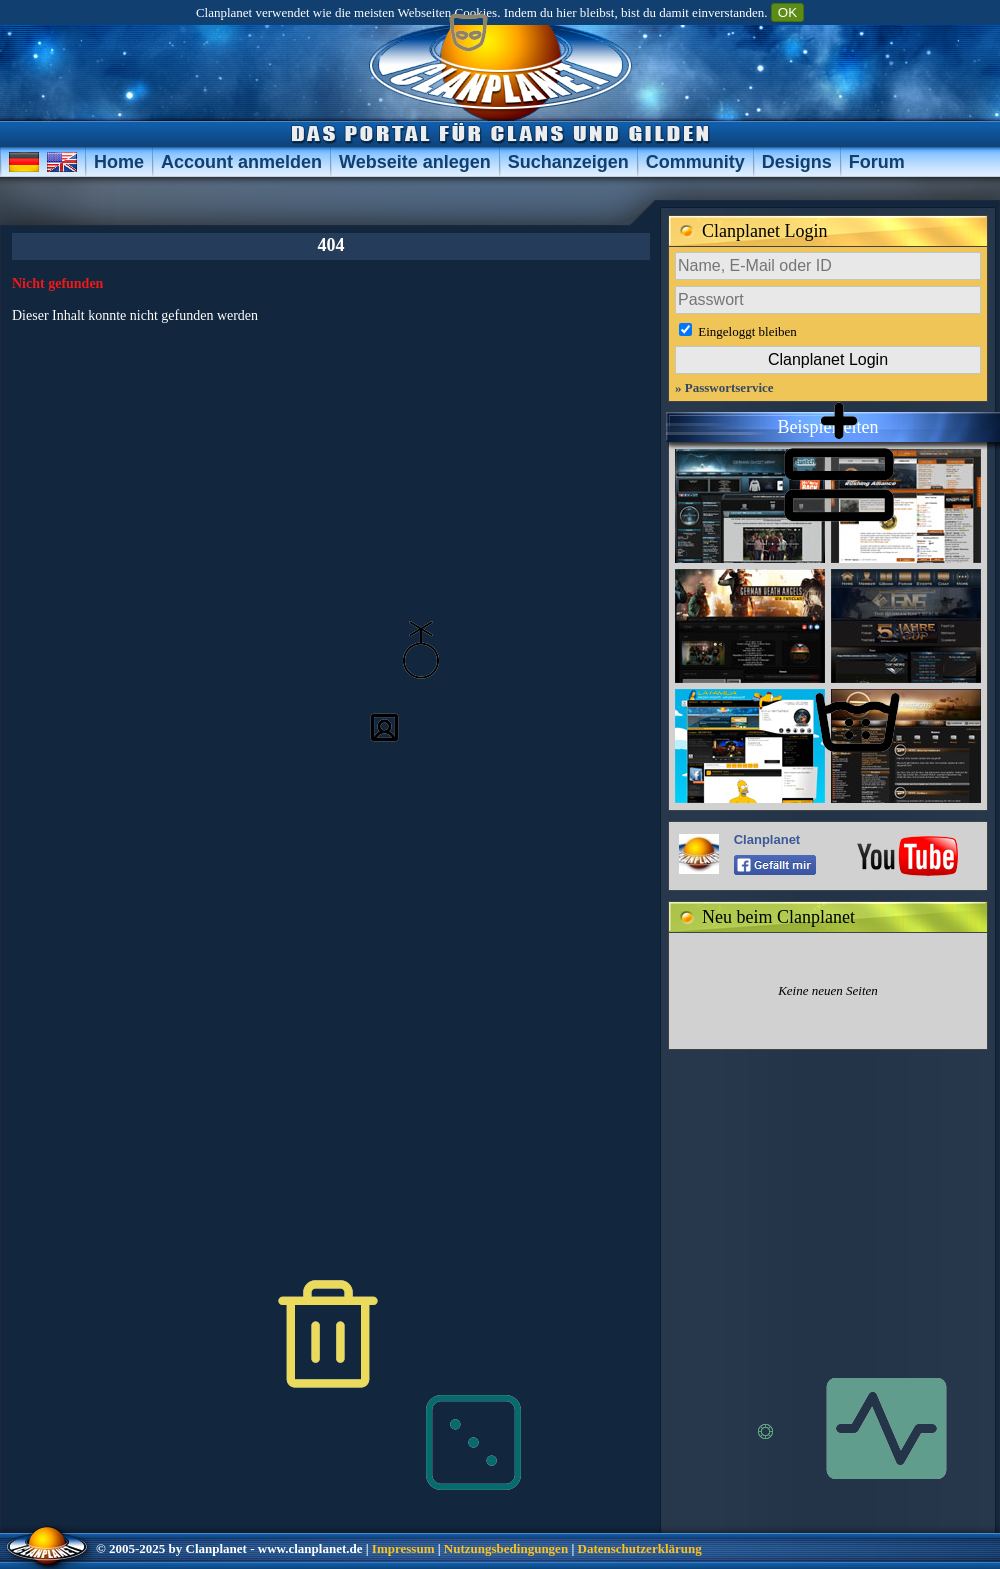 The height and width of the screenshot is (1569, 1000). Describe the element at coordinates (468, 32) in the screenshot. I see `open the Grindr app` at that location.